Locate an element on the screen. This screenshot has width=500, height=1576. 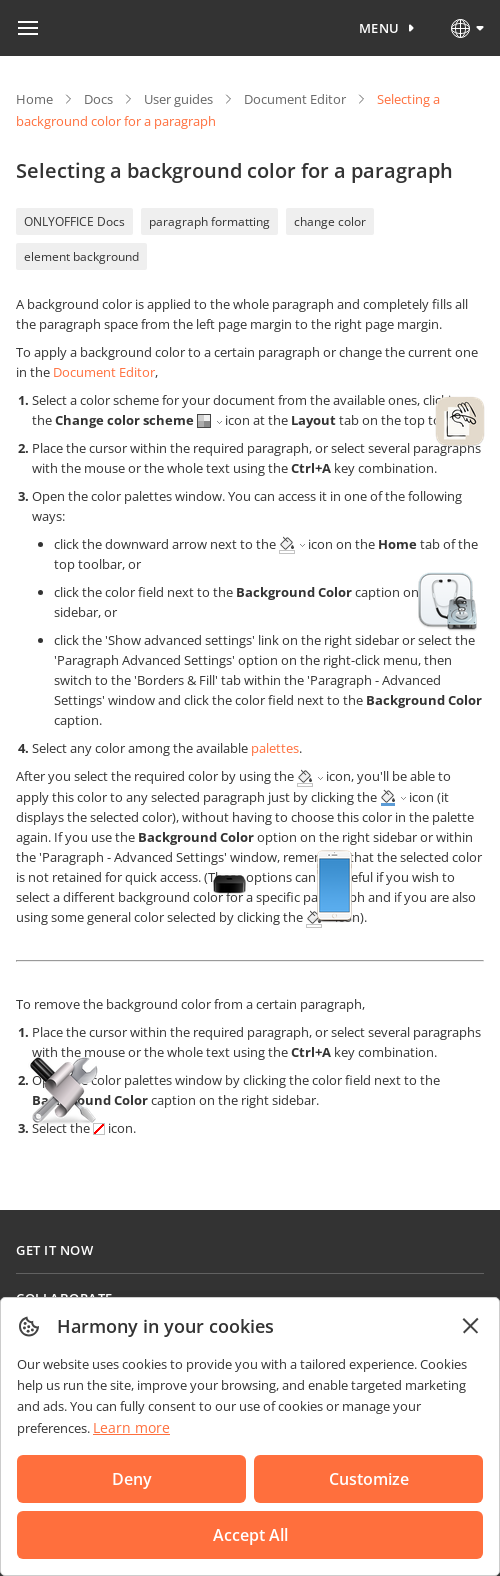
open applescript utility for automation settings is located at coordinates (64, 1091).